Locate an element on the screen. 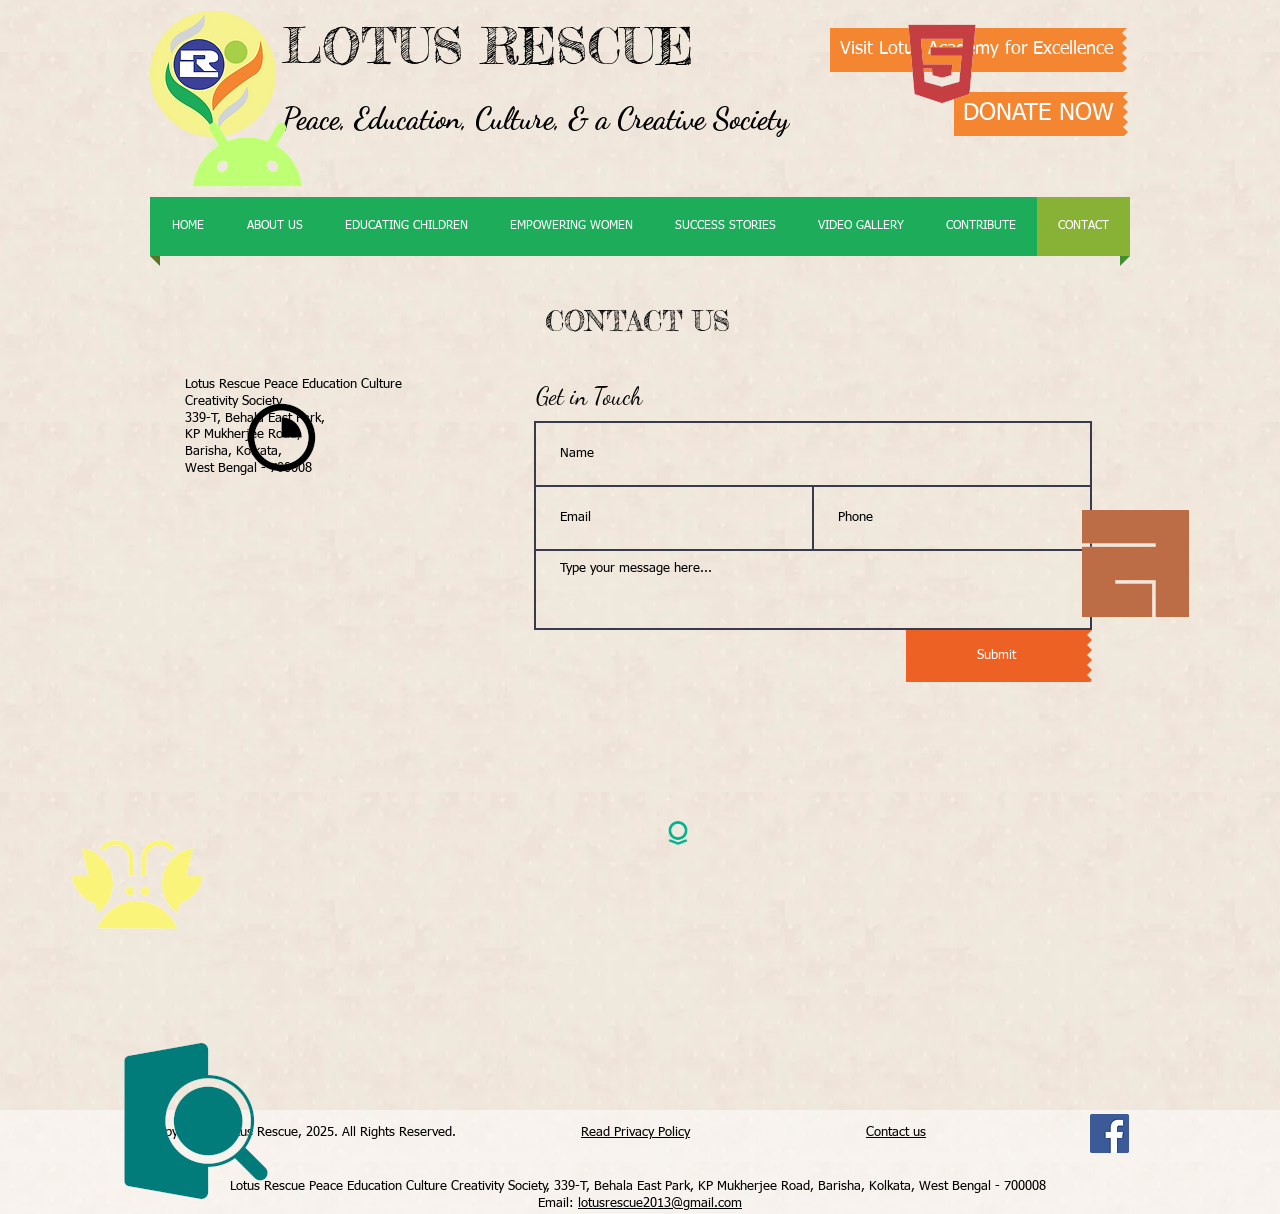 The height and width of the screenshot is (1214, 1280). quick look logo - preview files without opening them is located at coordinates (196, 1121).